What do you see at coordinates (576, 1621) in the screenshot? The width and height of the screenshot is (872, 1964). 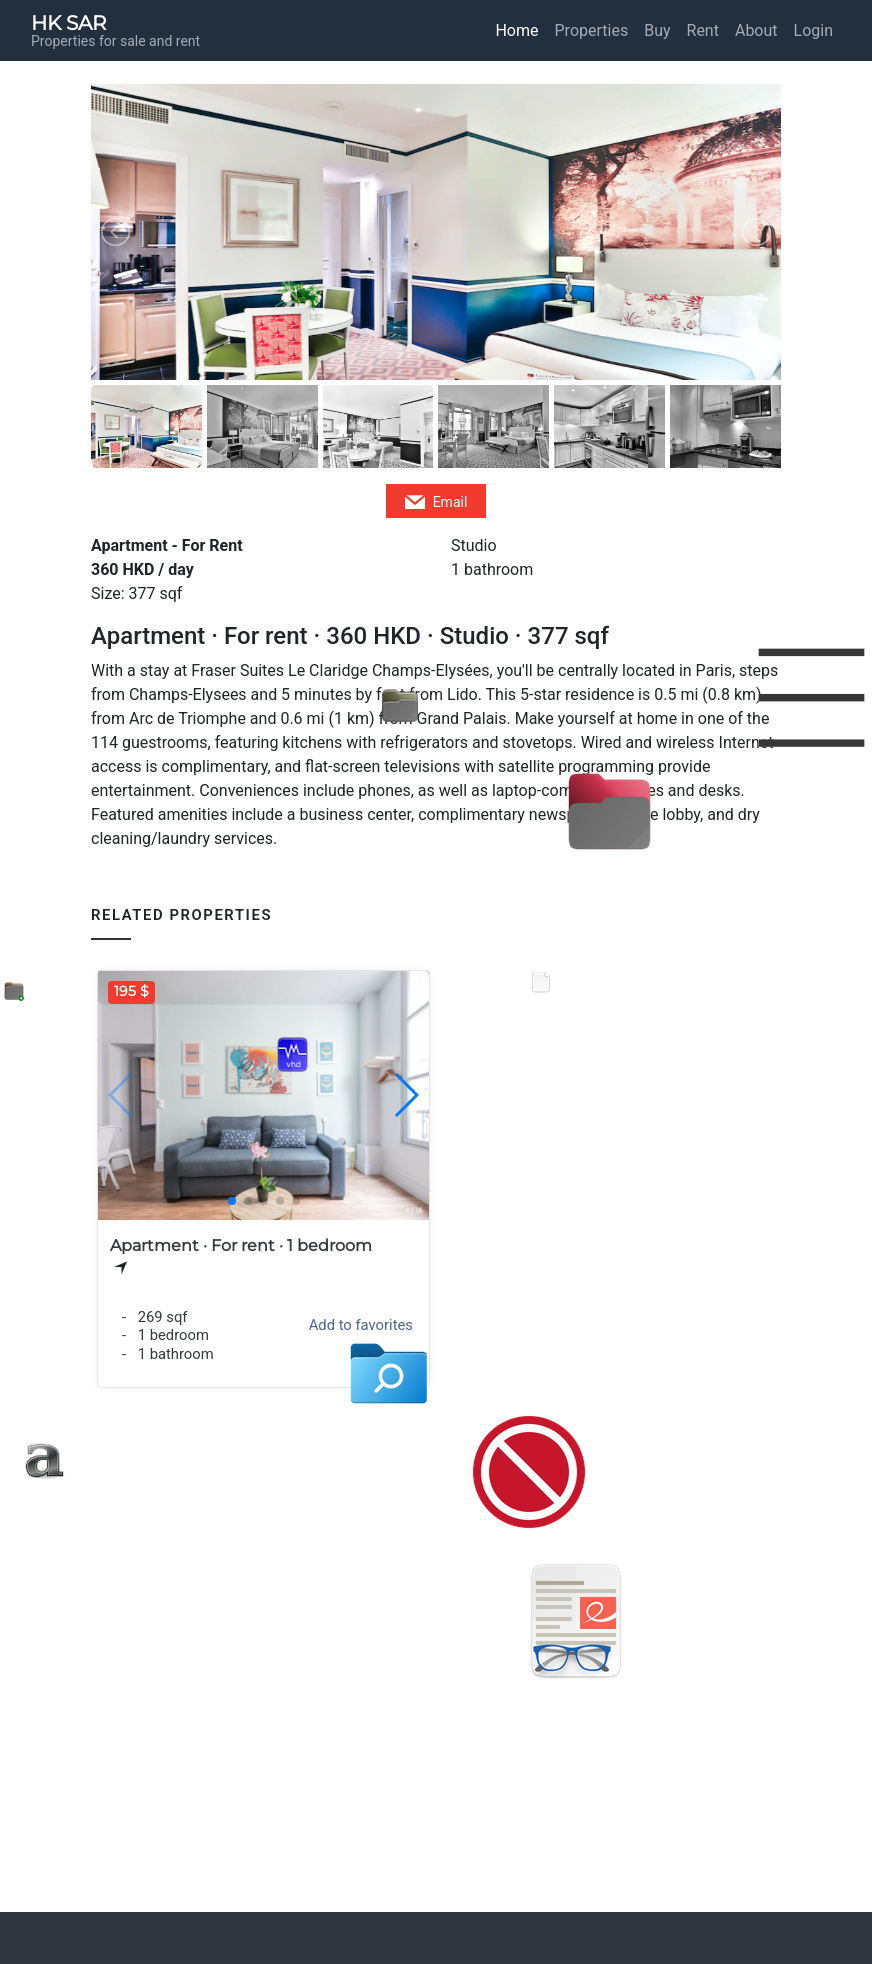 I see `open evince document viewer` at bounding box center [576, 1621].